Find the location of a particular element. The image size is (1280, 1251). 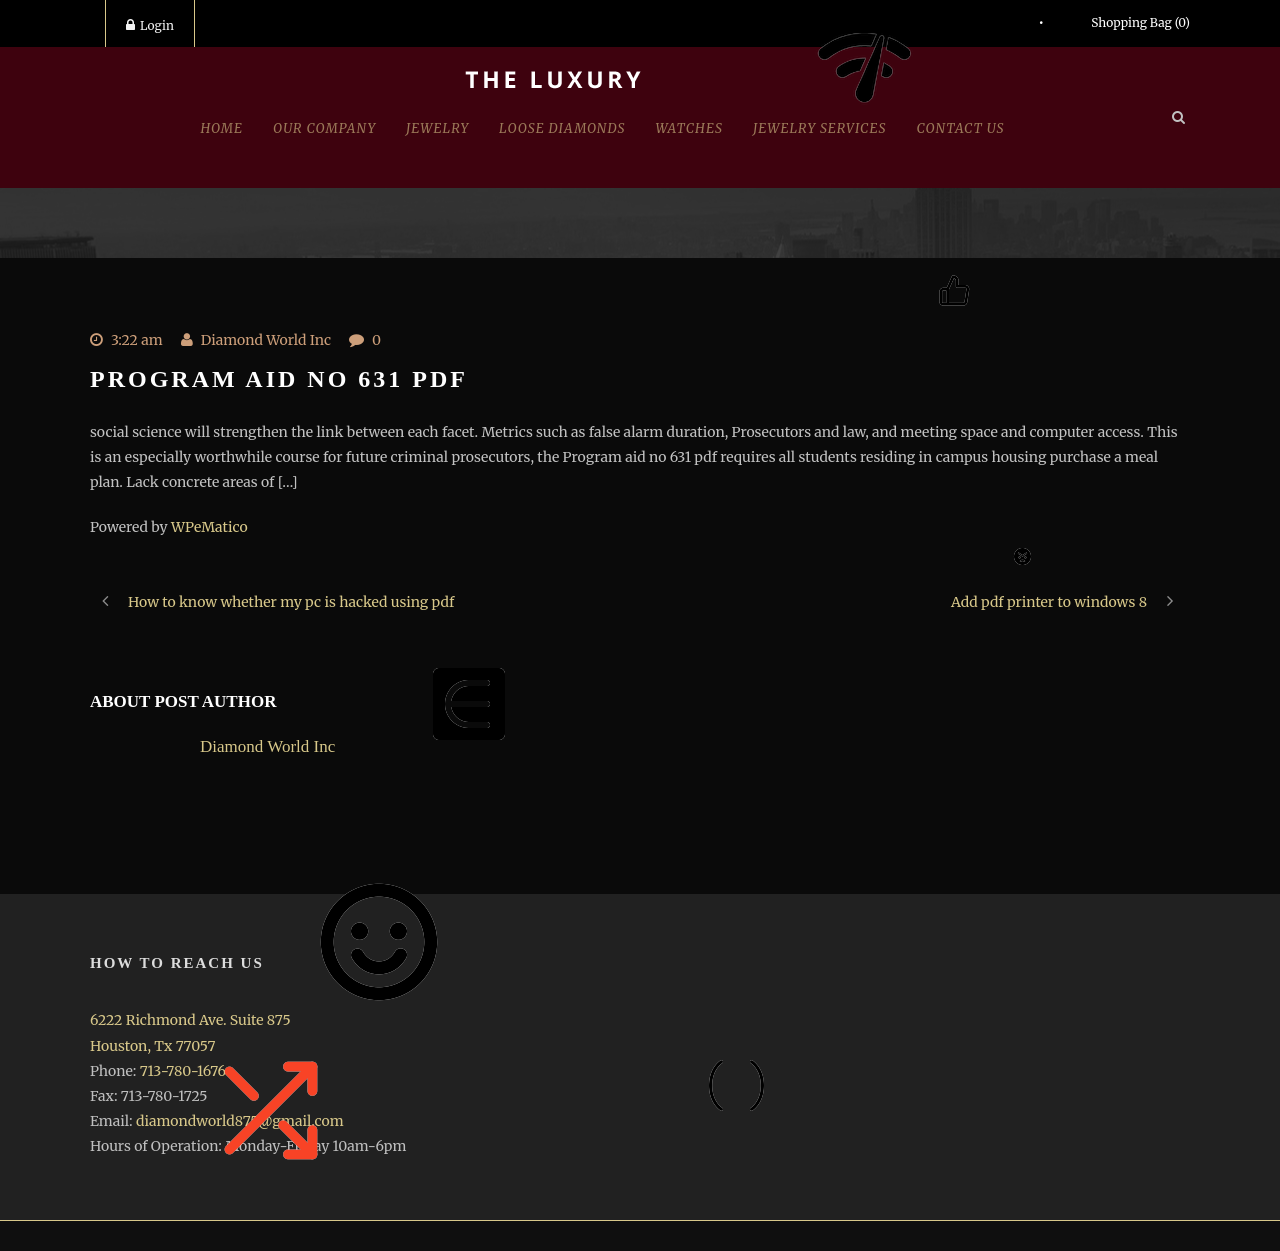

like or upvote content is located at coordinates (954, 290).